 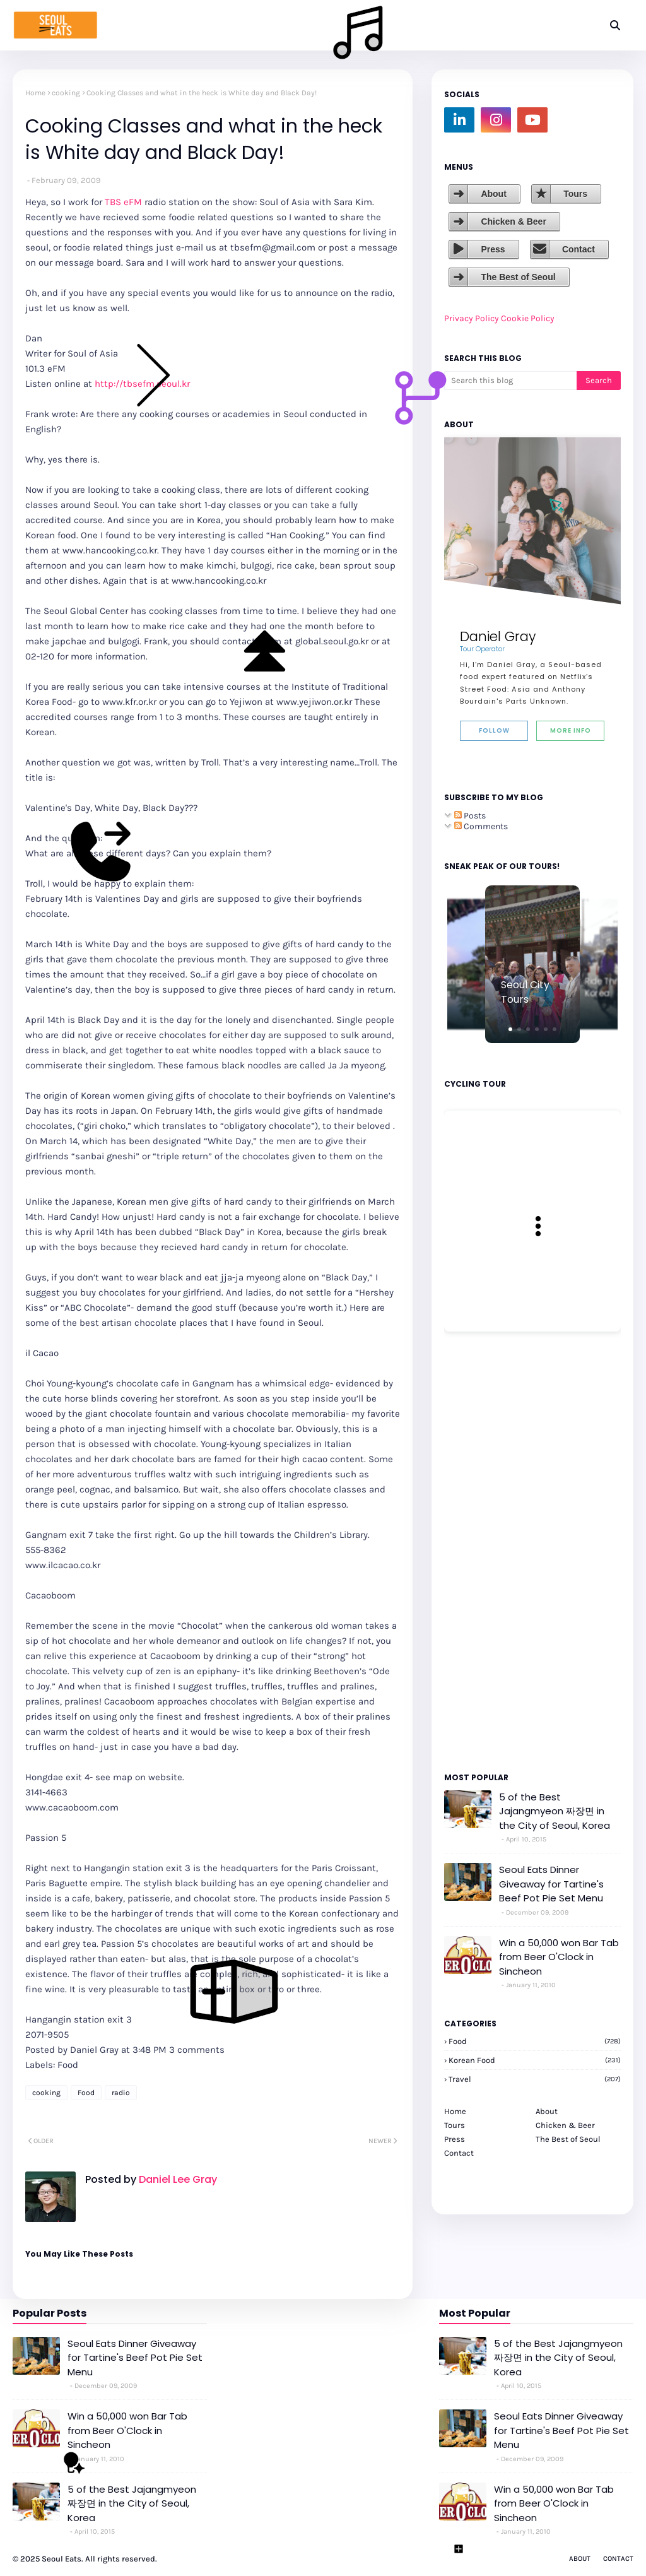 What do you see at coordinates (538, 1226) in the screenshot?
I see `open more options menu` at bounding box center [538, 1226].